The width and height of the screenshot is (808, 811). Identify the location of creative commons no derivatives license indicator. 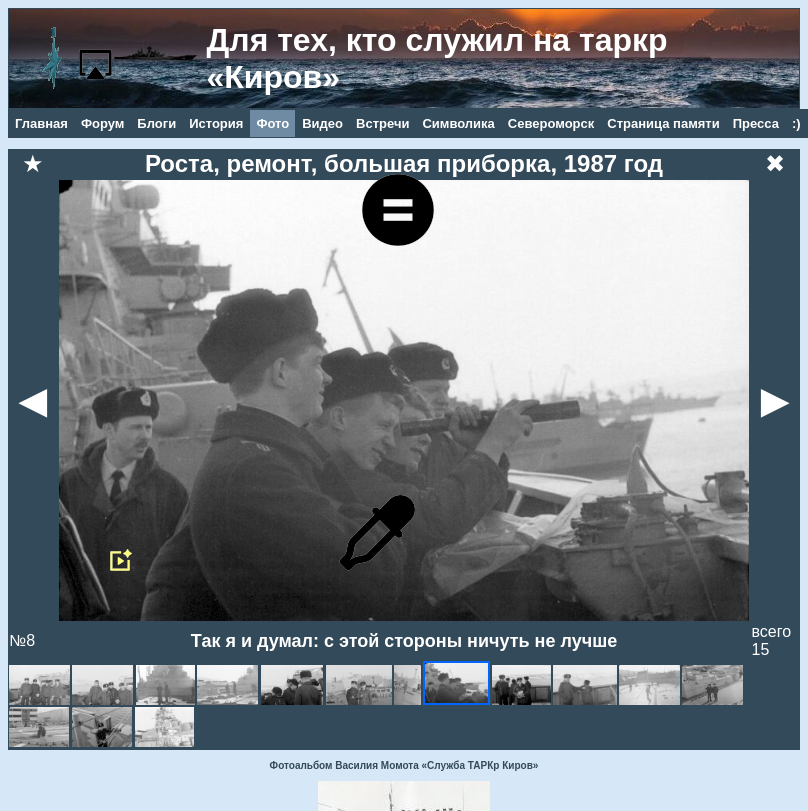
(398, 210).